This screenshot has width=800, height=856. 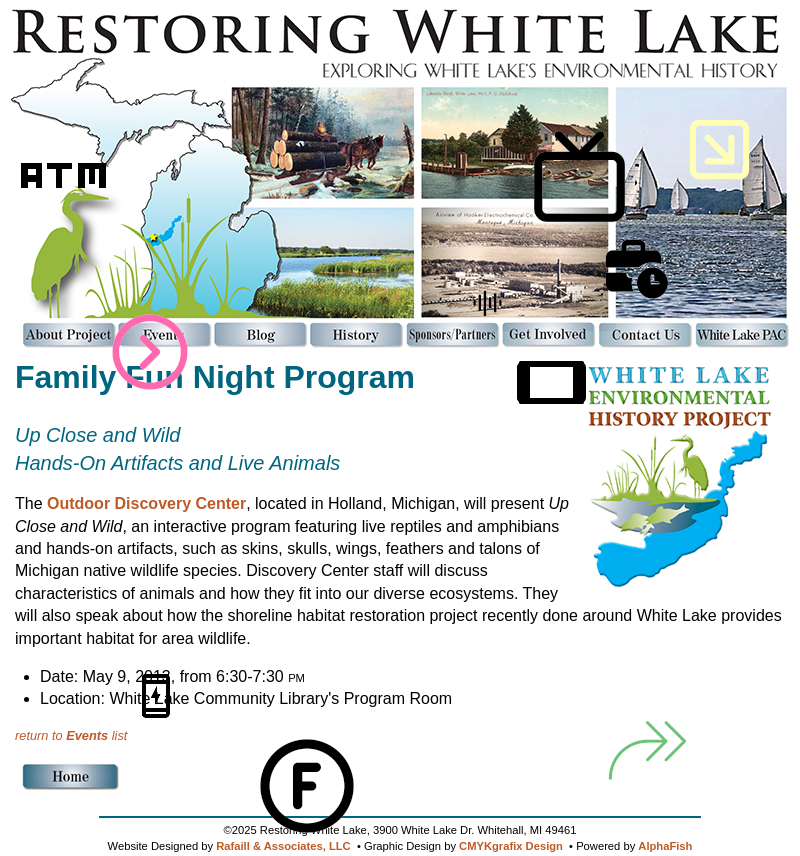 I want to click on find nearby charging stations, so click(x=156, y=696).